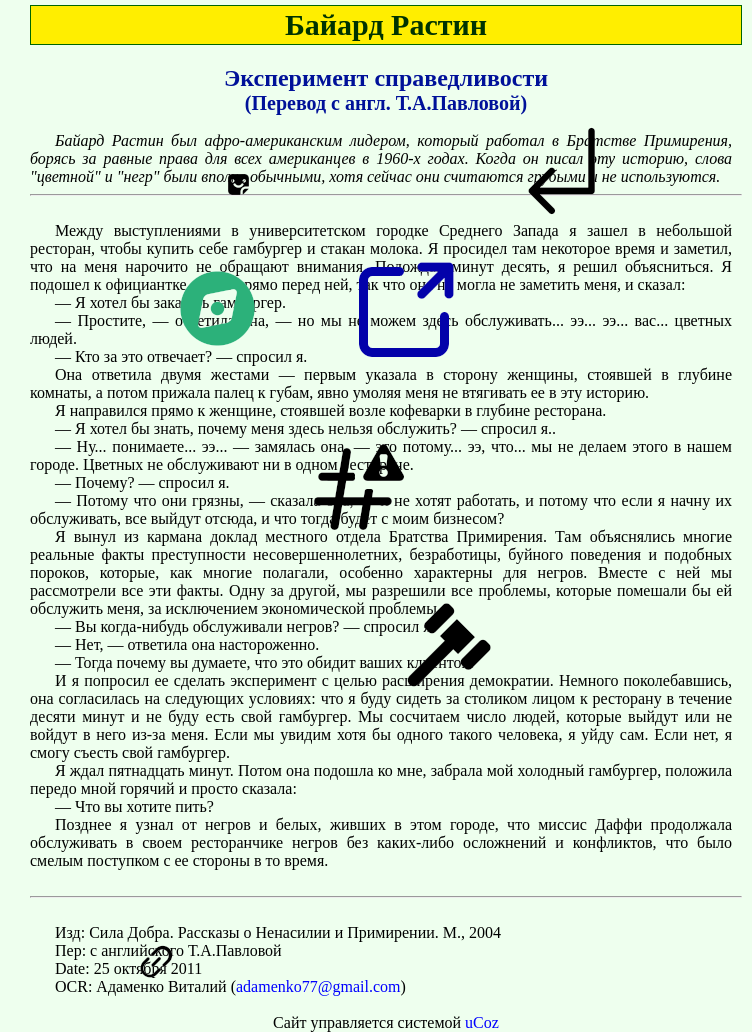 This screenshot has width=752, height=1032. Describe the element at coordinates (404, 312) in the screenshot. I see `open in a new window` at that location.